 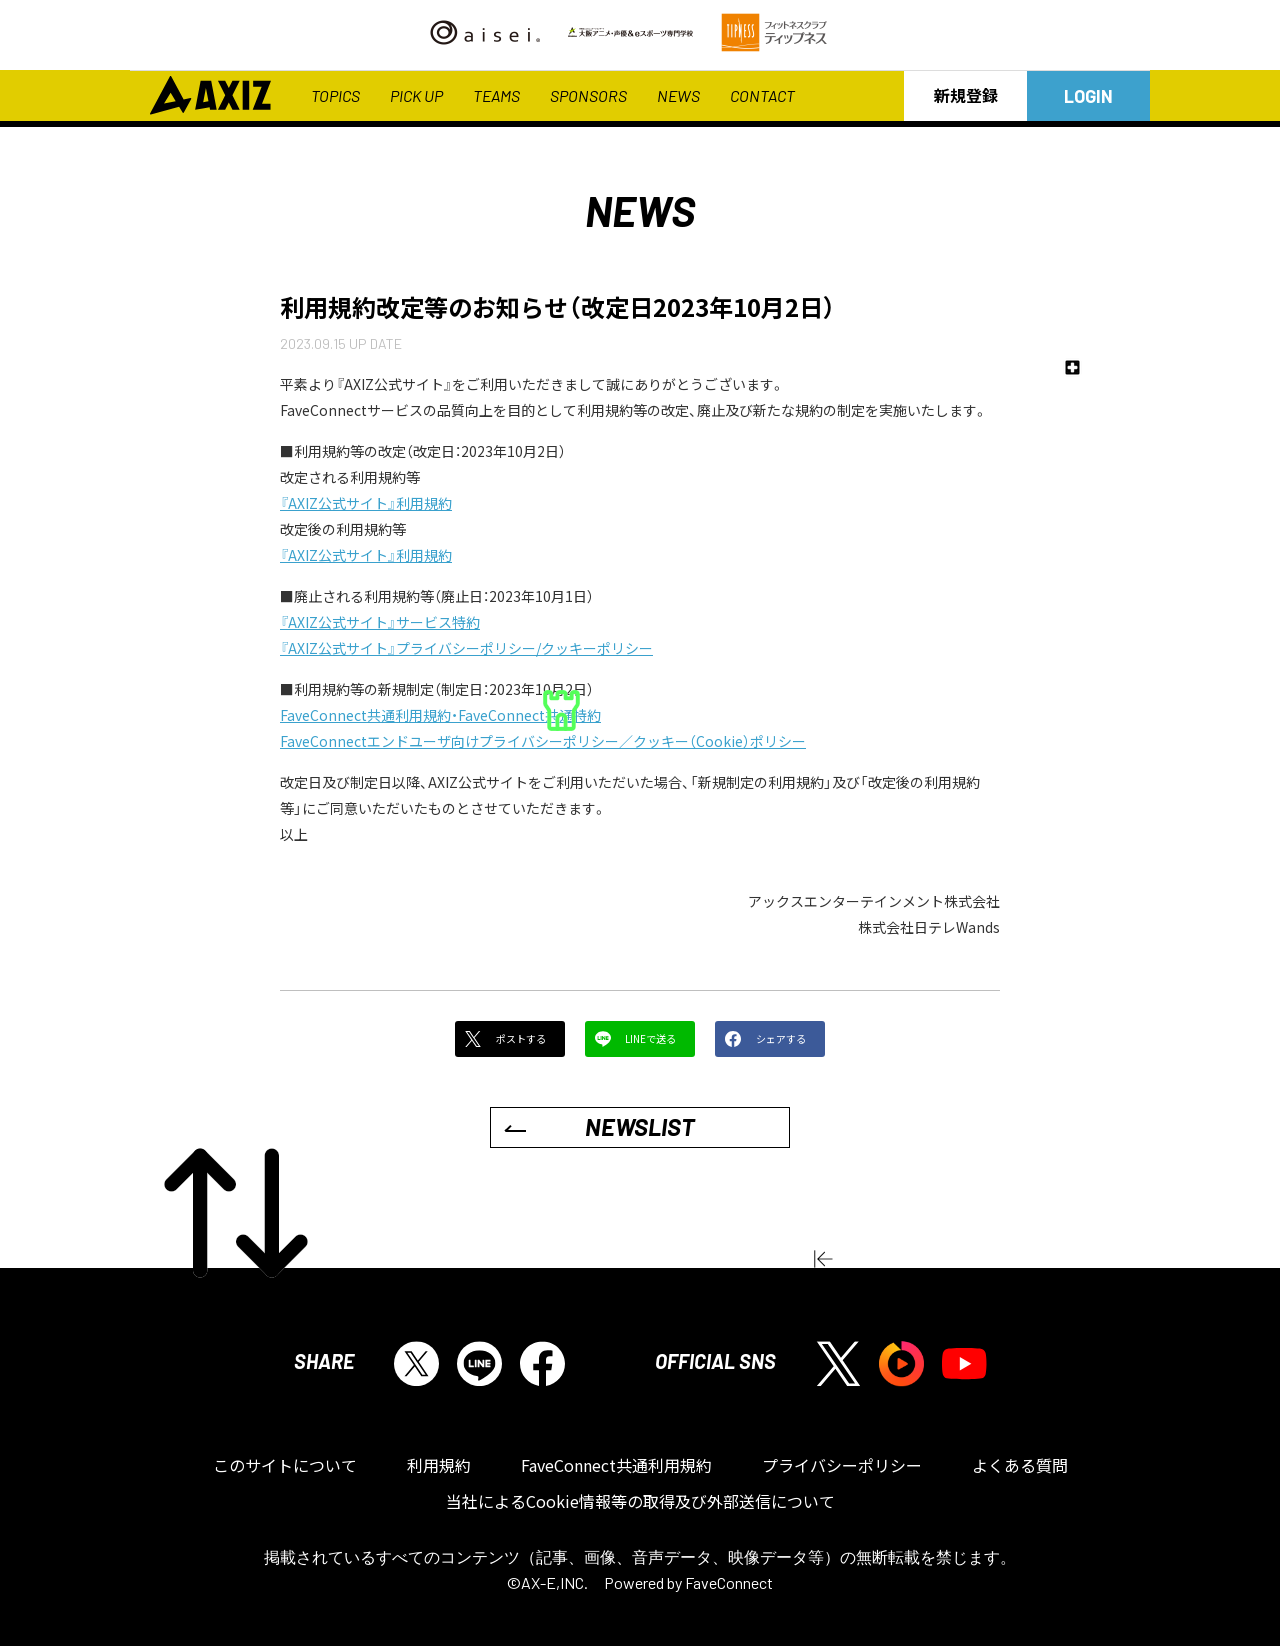 I want to click on find nearby hospitals or medical facilities, so click(x=1072, y=367).